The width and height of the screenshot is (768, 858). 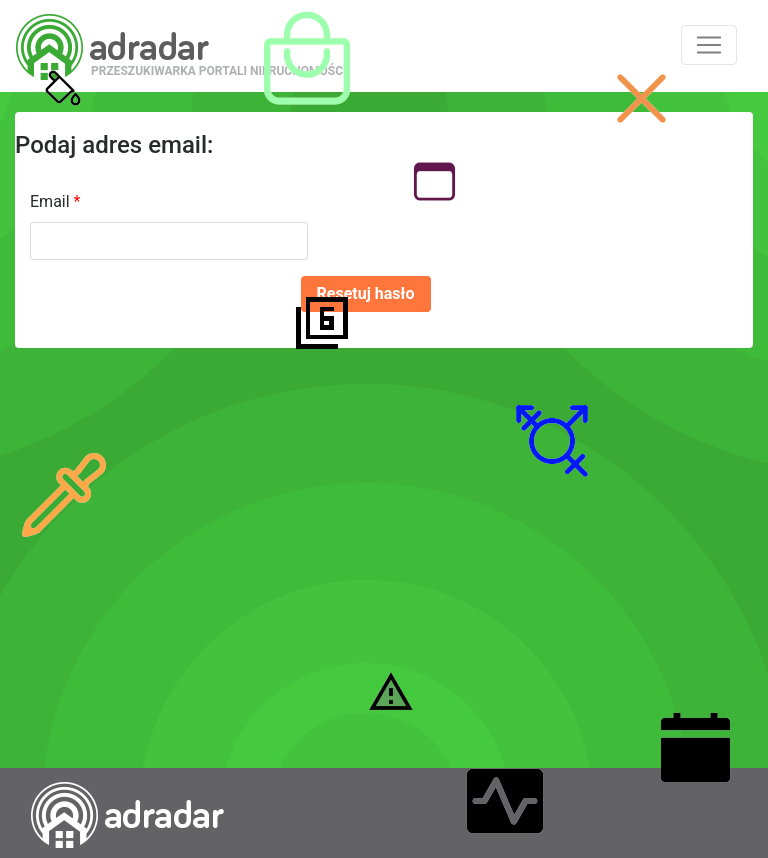 I want to click on view health or heart rate data, so click(x=505, y=801).